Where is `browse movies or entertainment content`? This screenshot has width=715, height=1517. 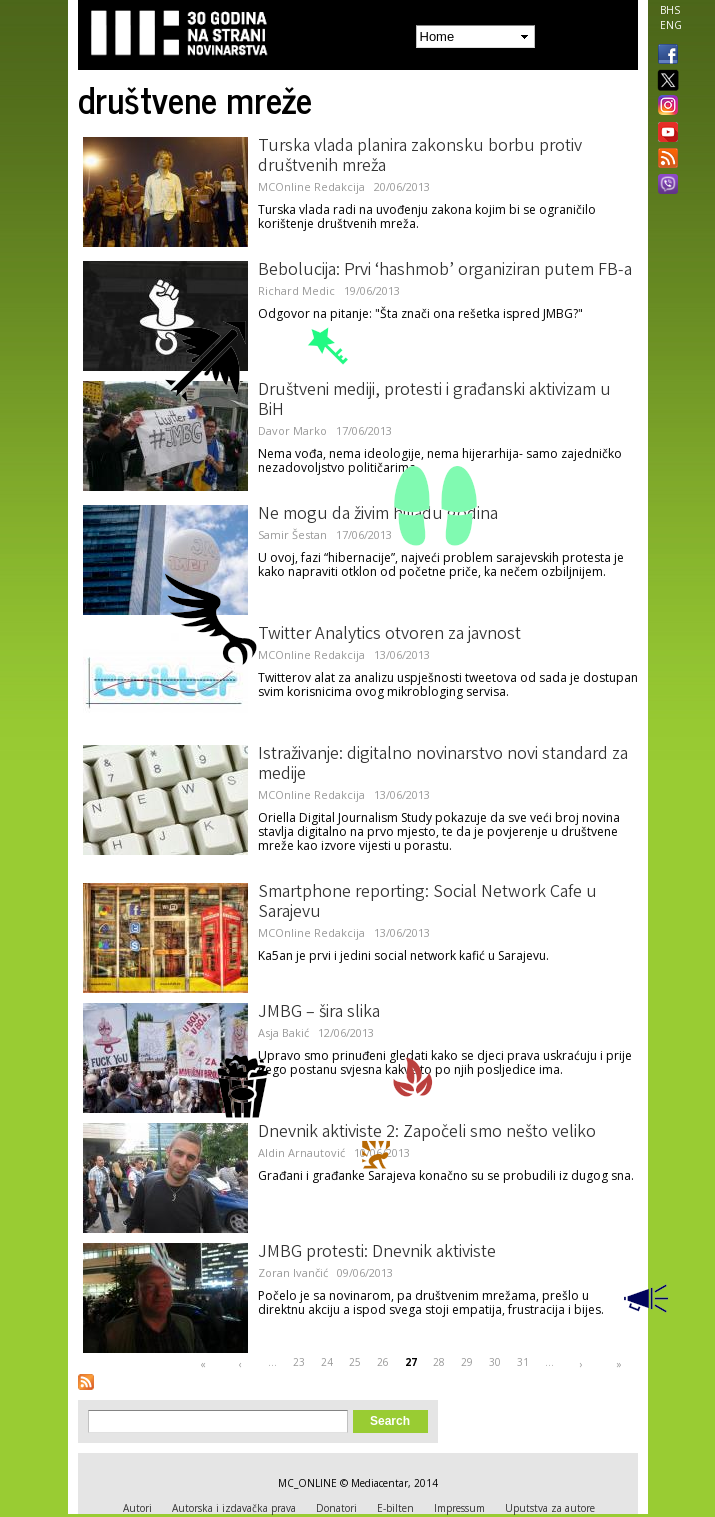 browse movies or entertainment content is located at coordinates (242, 1086).